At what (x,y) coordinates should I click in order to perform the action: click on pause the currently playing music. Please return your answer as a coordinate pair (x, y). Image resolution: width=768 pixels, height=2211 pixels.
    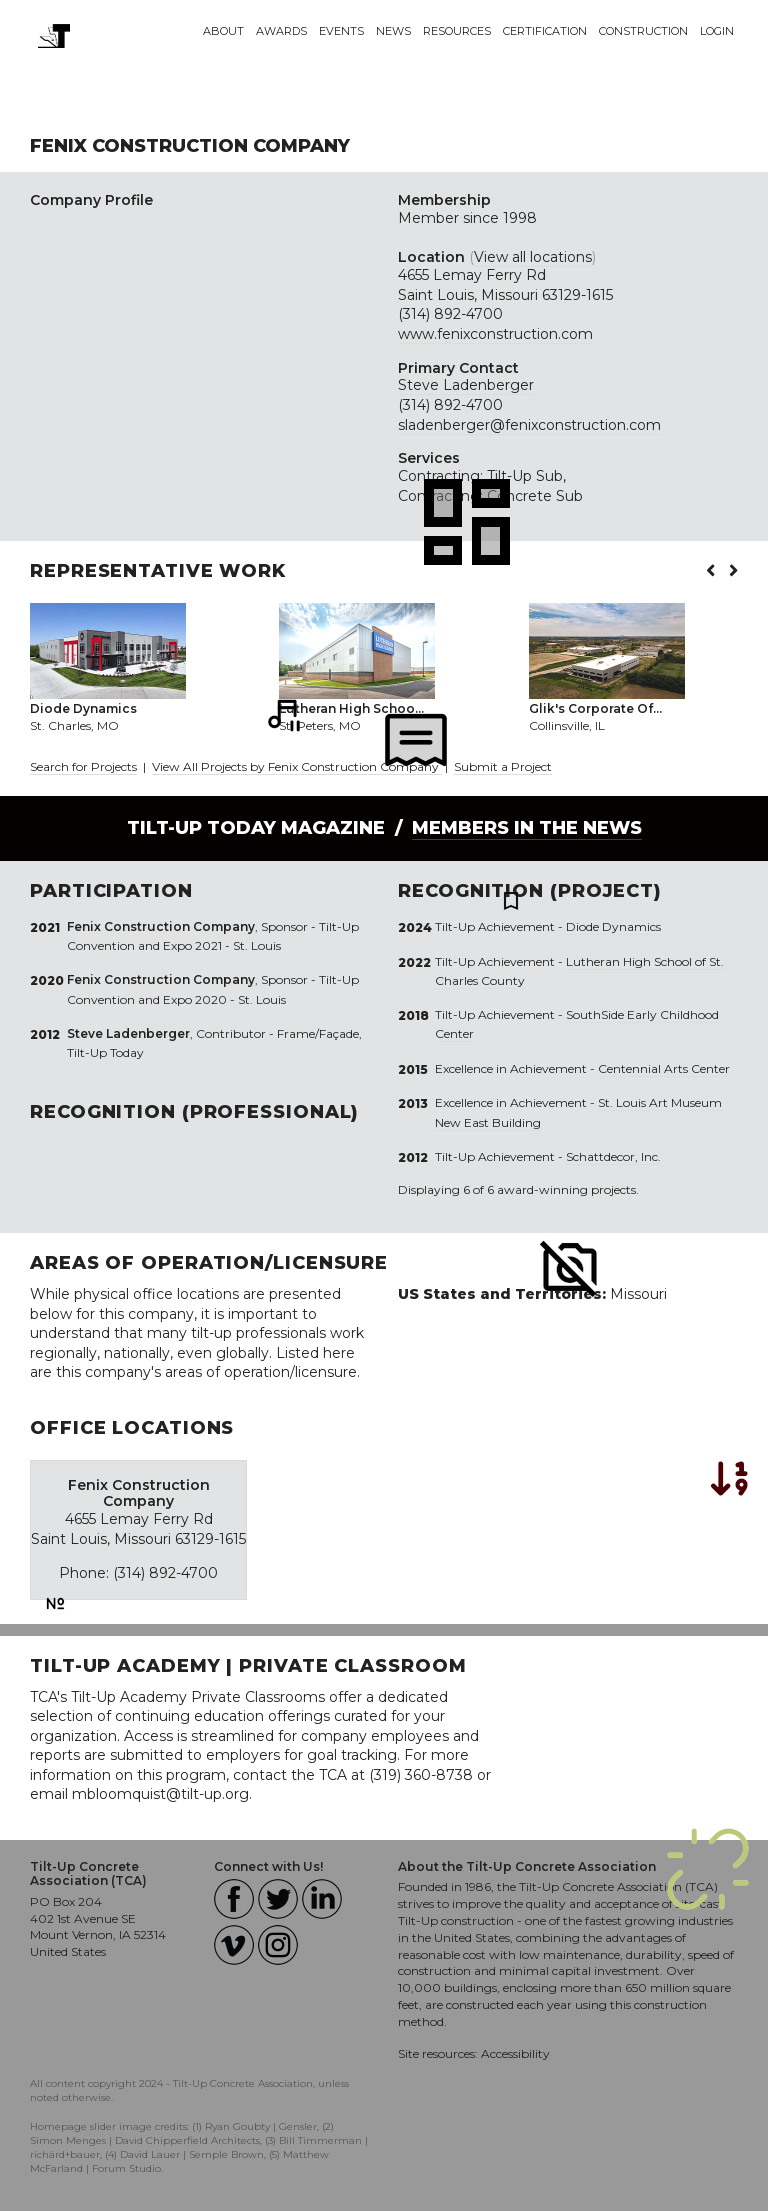
    Looking at the image, I should click on (284, 714).